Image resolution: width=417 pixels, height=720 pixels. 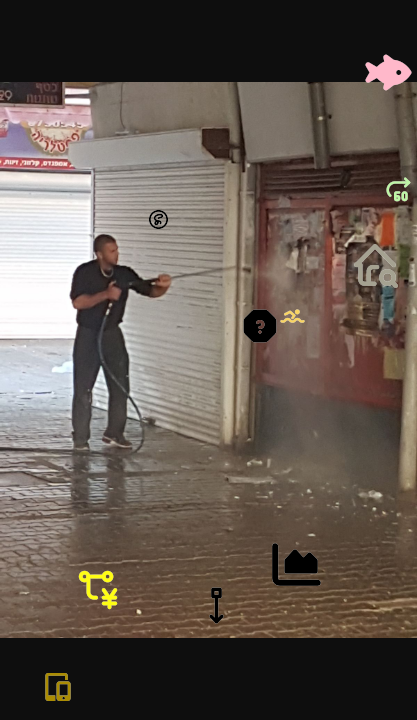 I want to click on skip forward 60 seconds, so click(x=399, y=190).